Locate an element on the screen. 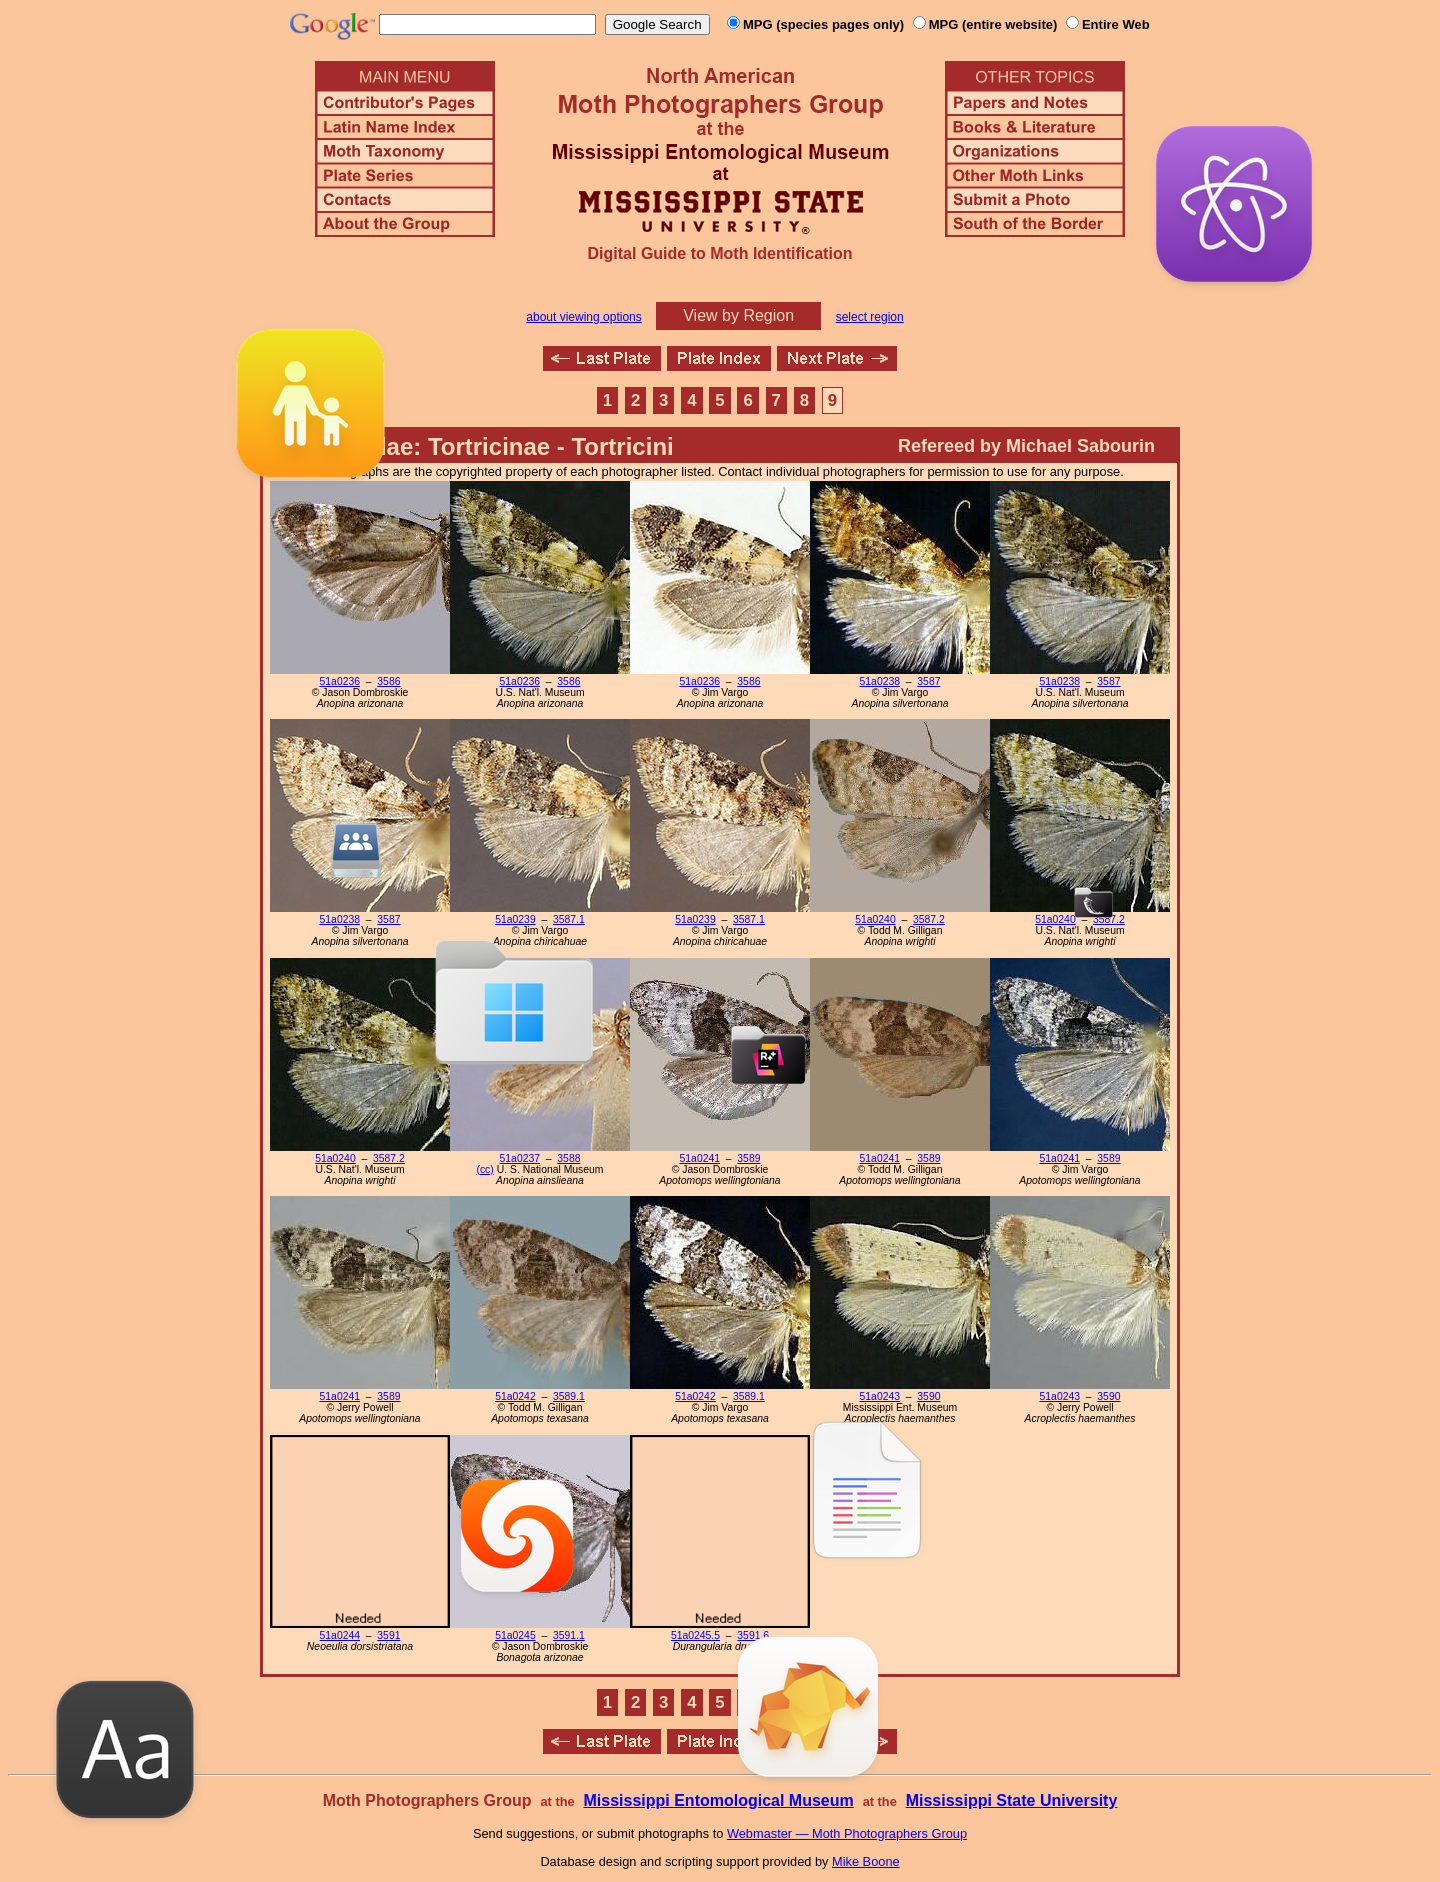 The width and height of the screenshot is (1440, 1882). access font and typography settings is located at coordinates (125, 1752).